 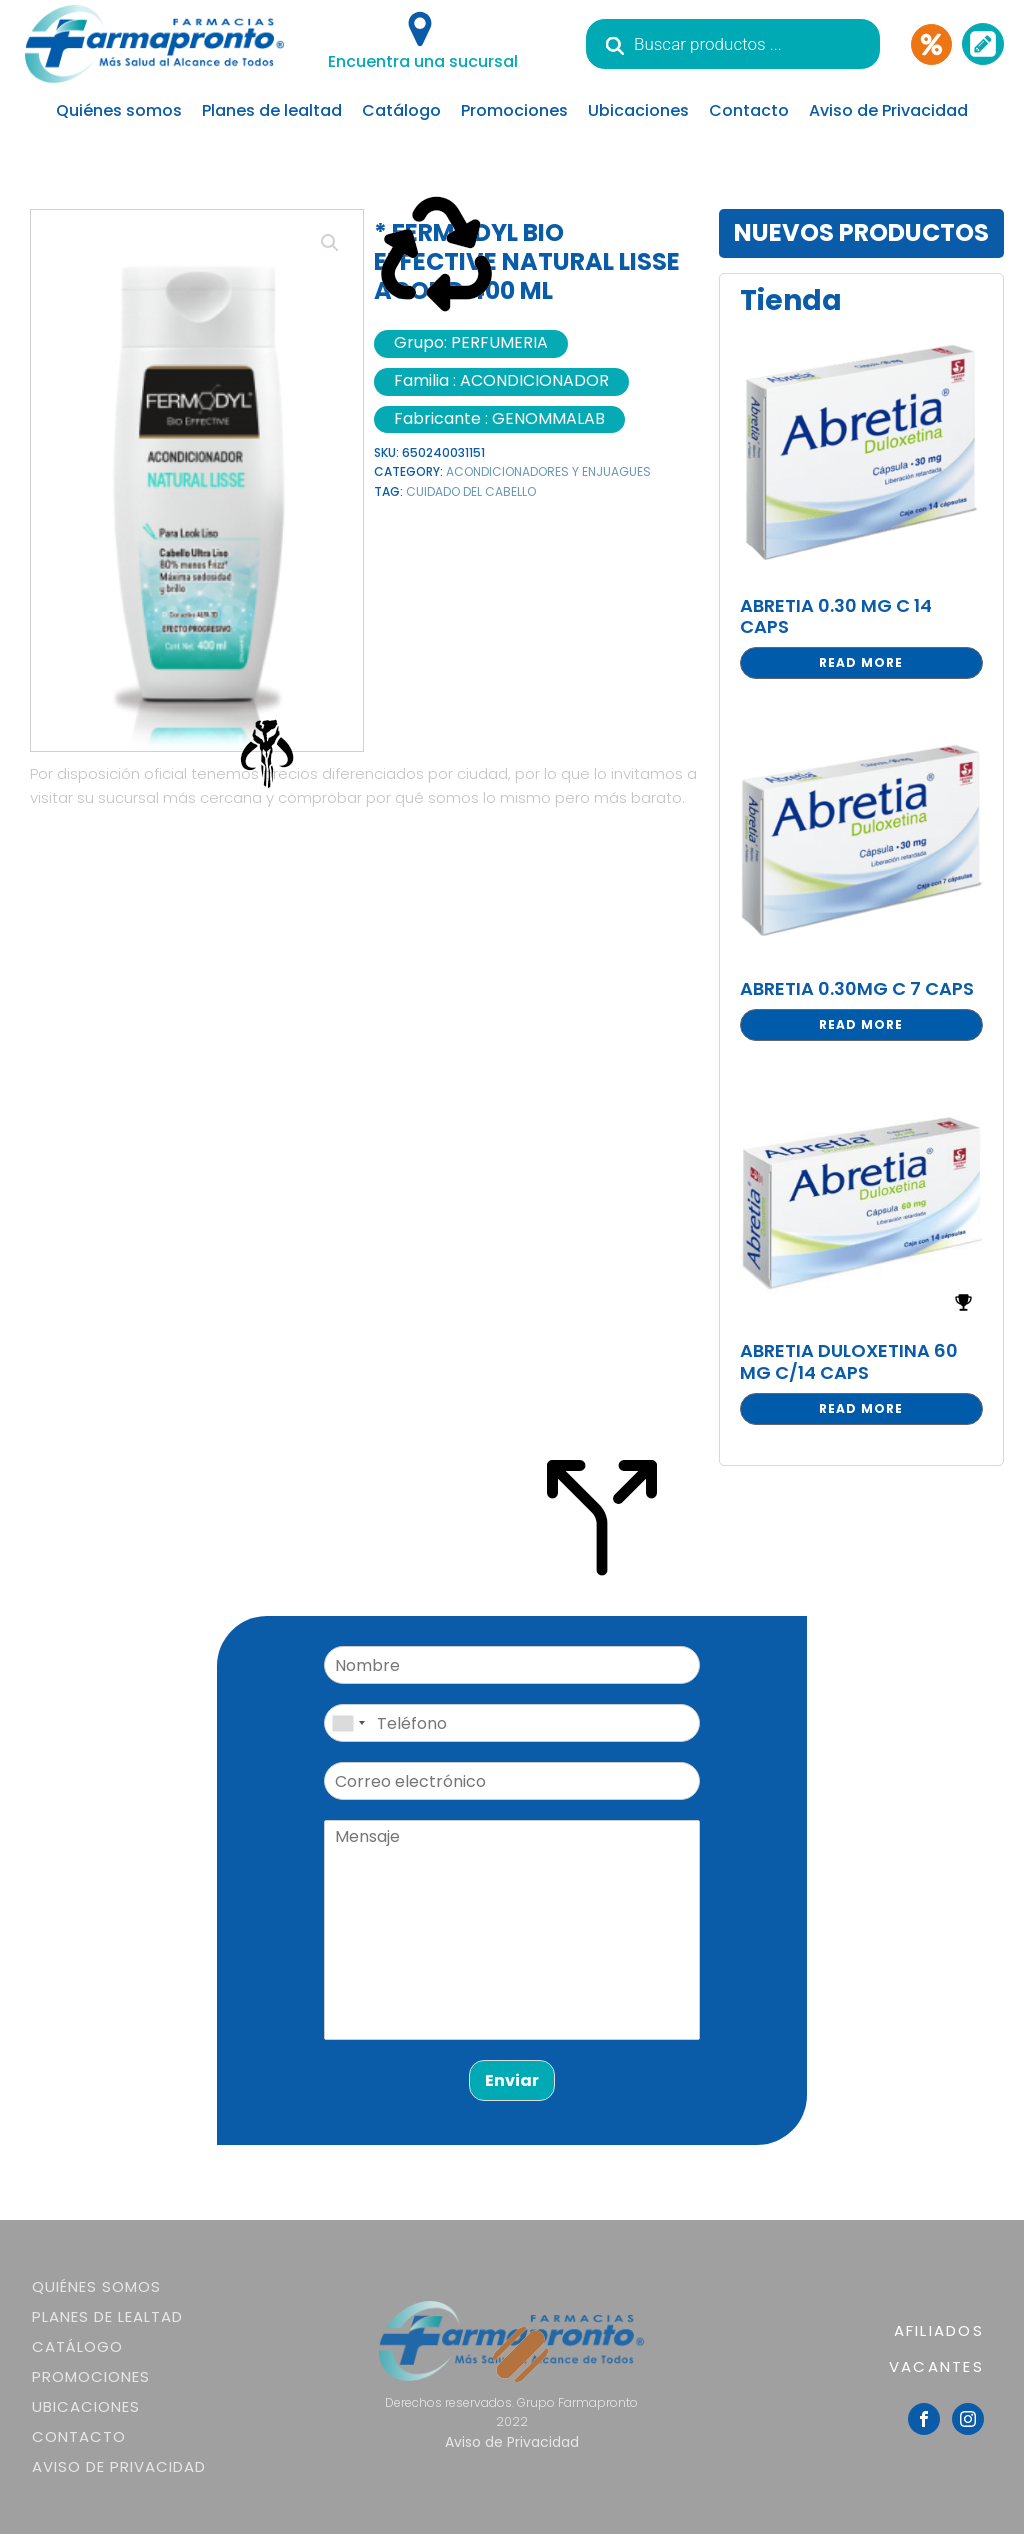 What do you see at coordinates (963, 1302) in the screenshot?
I see `view achievements or awards` at bounding box center [963, 1302].